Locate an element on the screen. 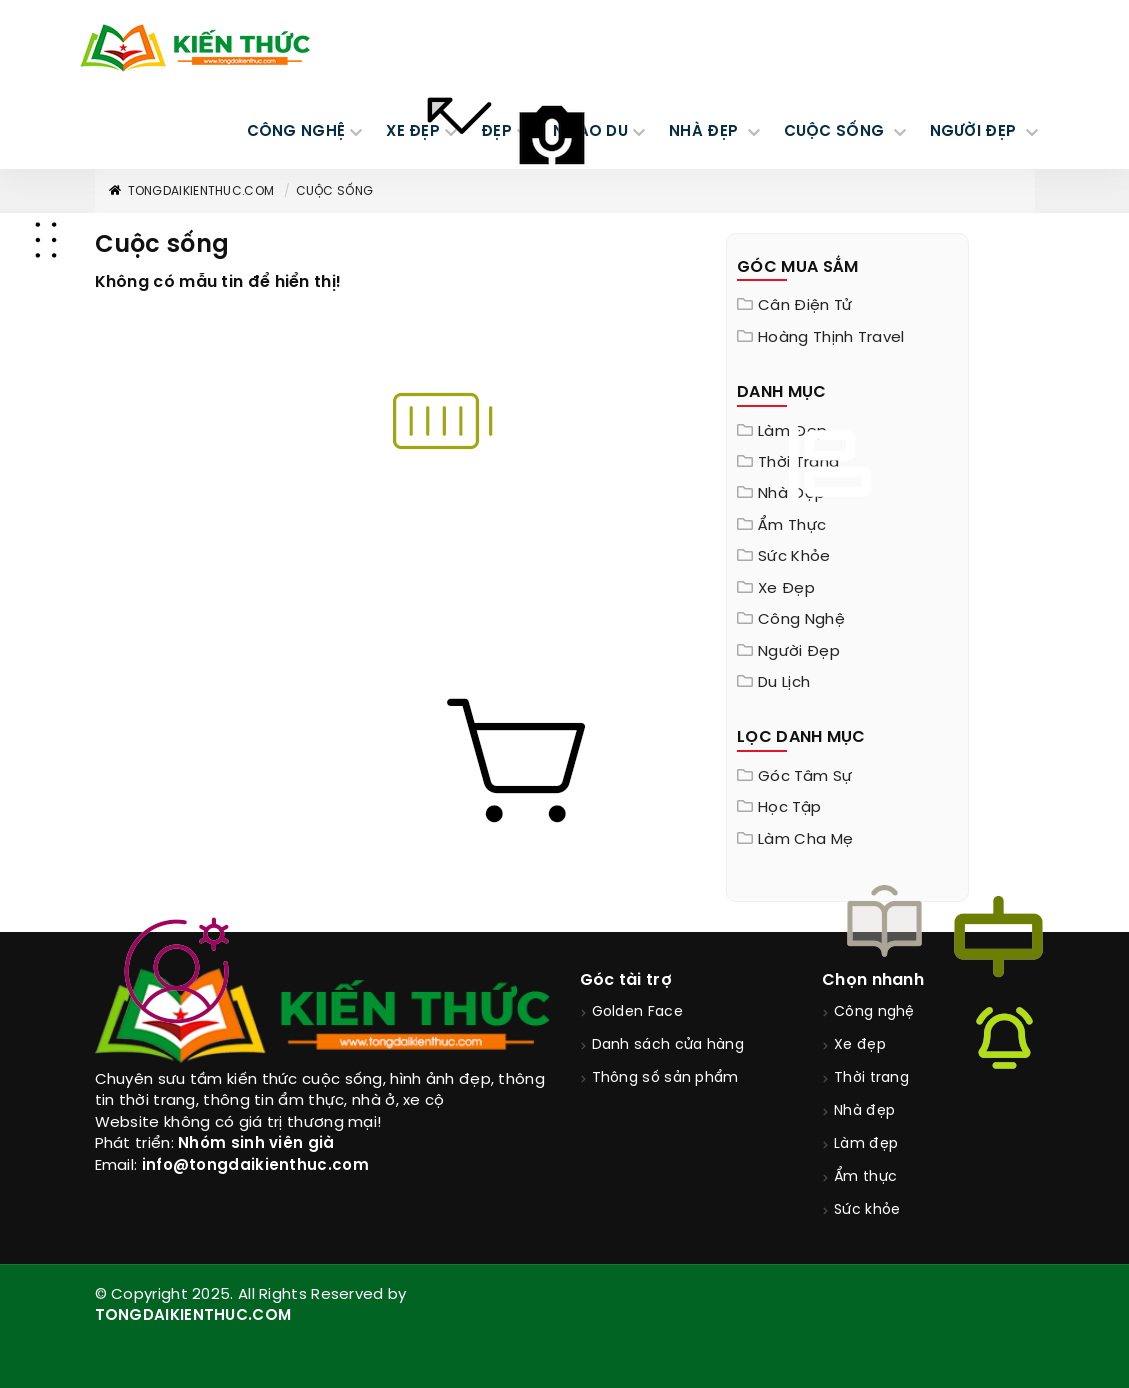  go back or return to previous step is located at coordinates (459, 113).